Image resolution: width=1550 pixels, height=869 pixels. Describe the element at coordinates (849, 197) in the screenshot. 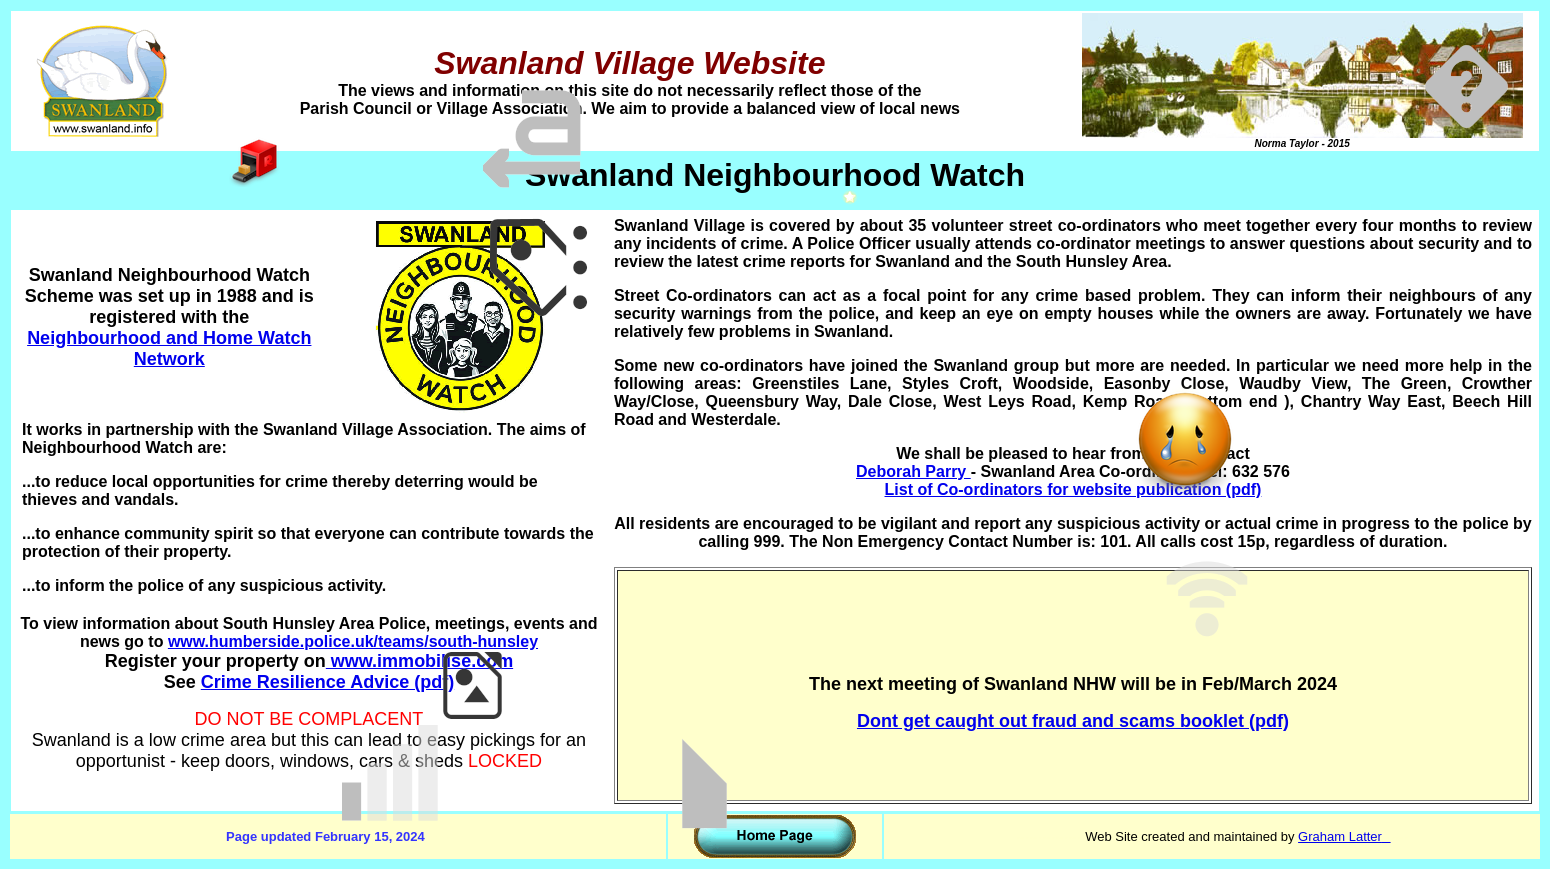

I see `indicates a new or recently added item` at that location.